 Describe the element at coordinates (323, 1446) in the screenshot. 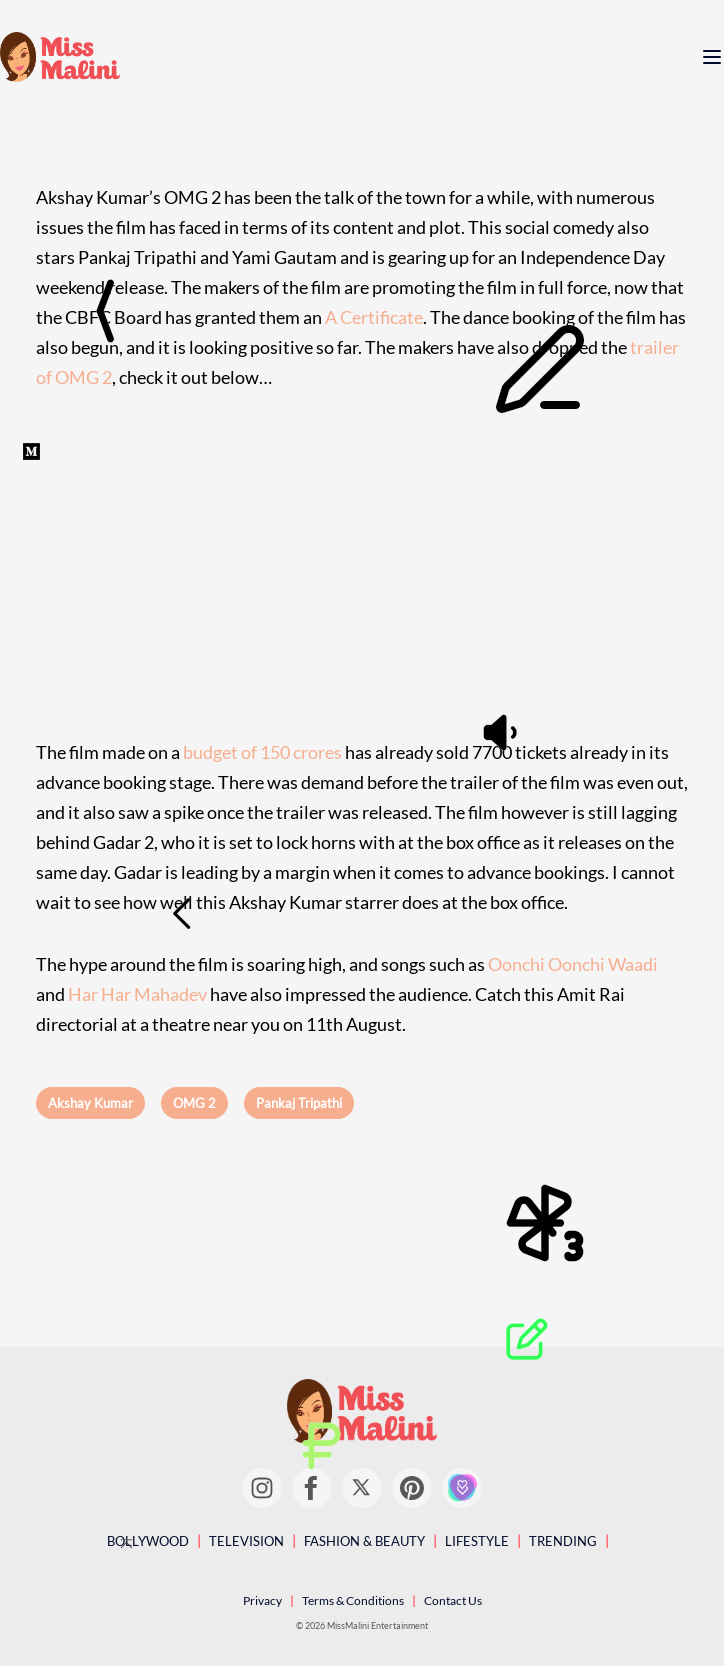

I see `indicates Russian ruble currency` at that location.